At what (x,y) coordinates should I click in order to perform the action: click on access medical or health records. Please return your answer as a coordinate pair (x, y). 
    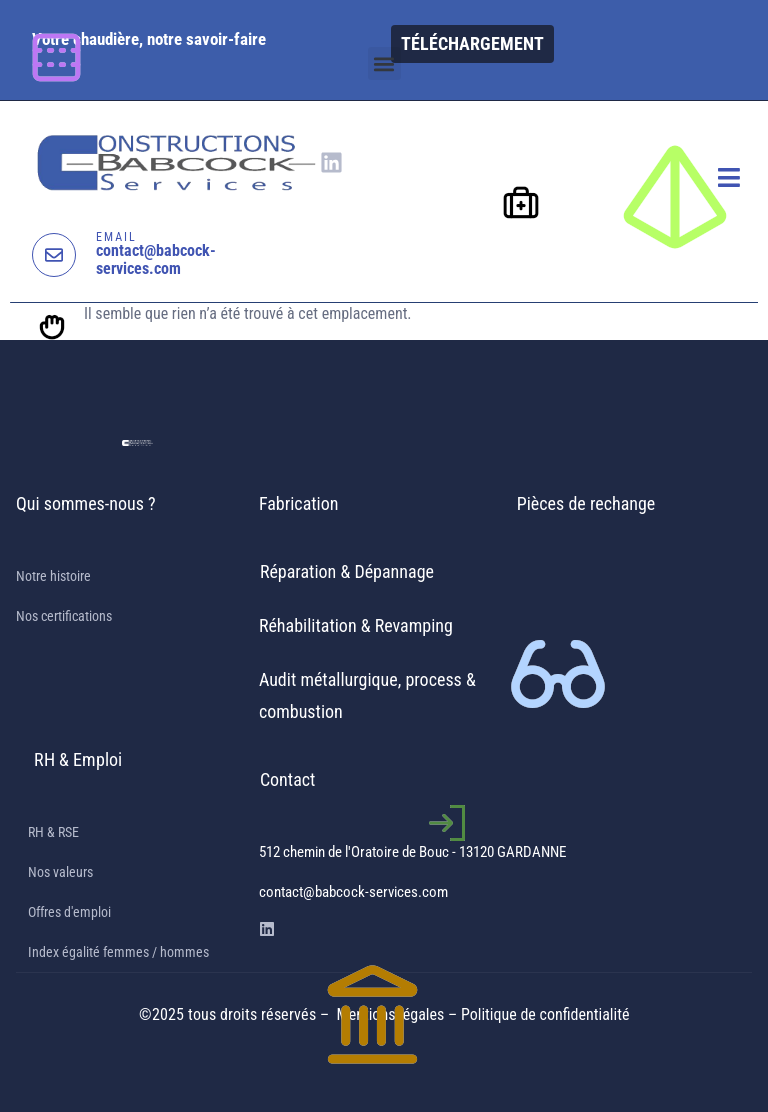
    Looking at the image, I should click on (521, 204).